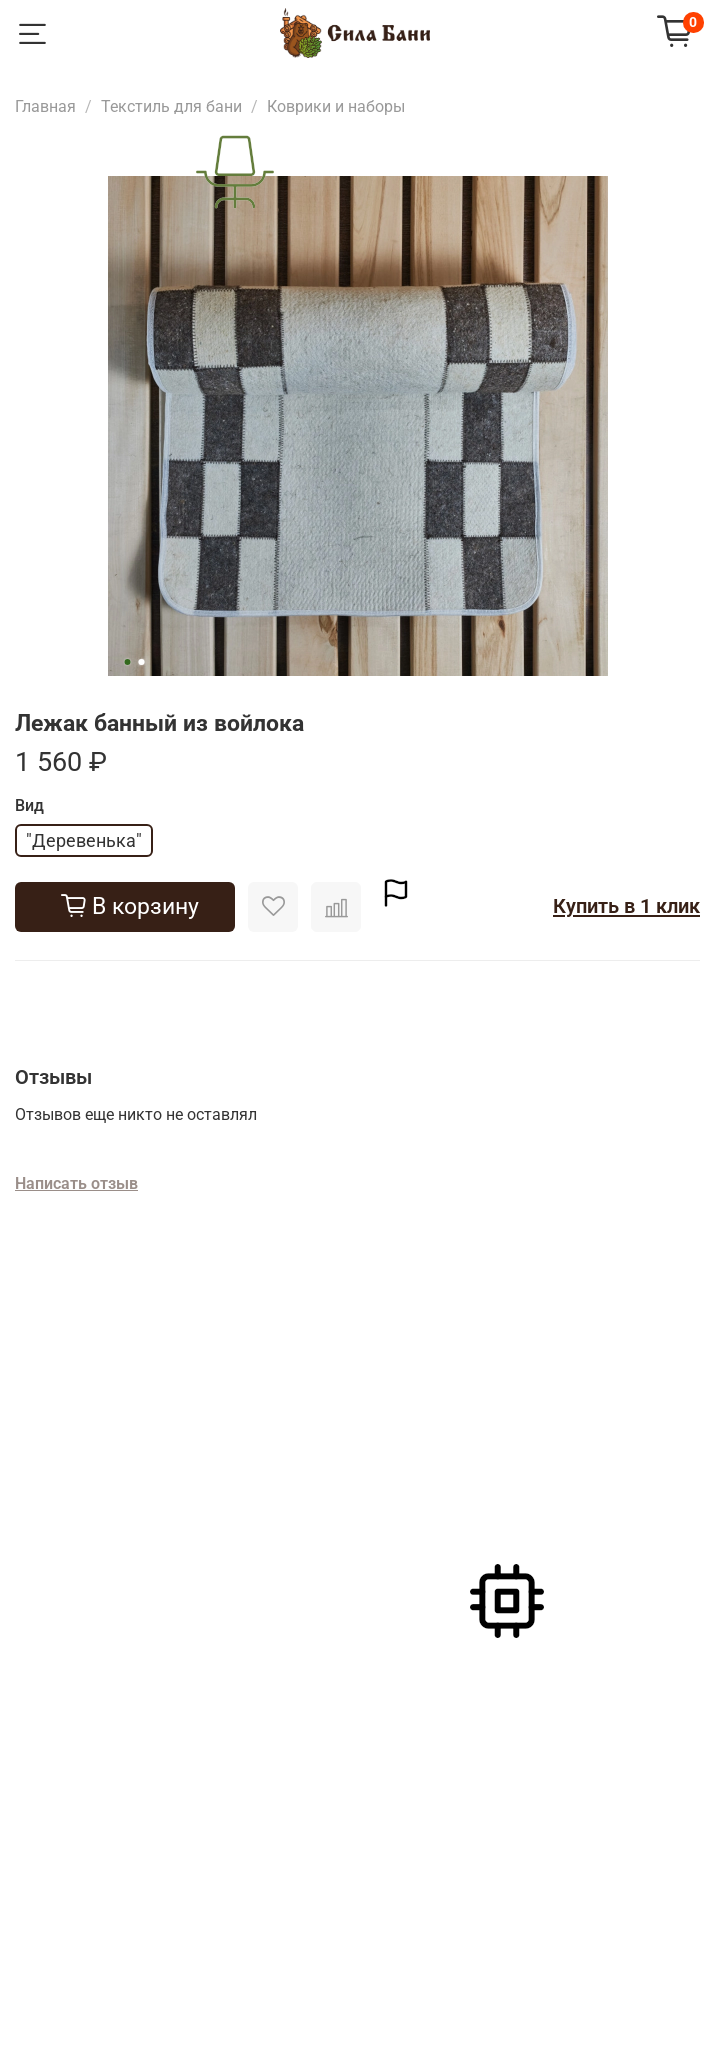 This screenshot has width=715, height=2055. I want to click on access workspace or office settings, so click(235, 172).